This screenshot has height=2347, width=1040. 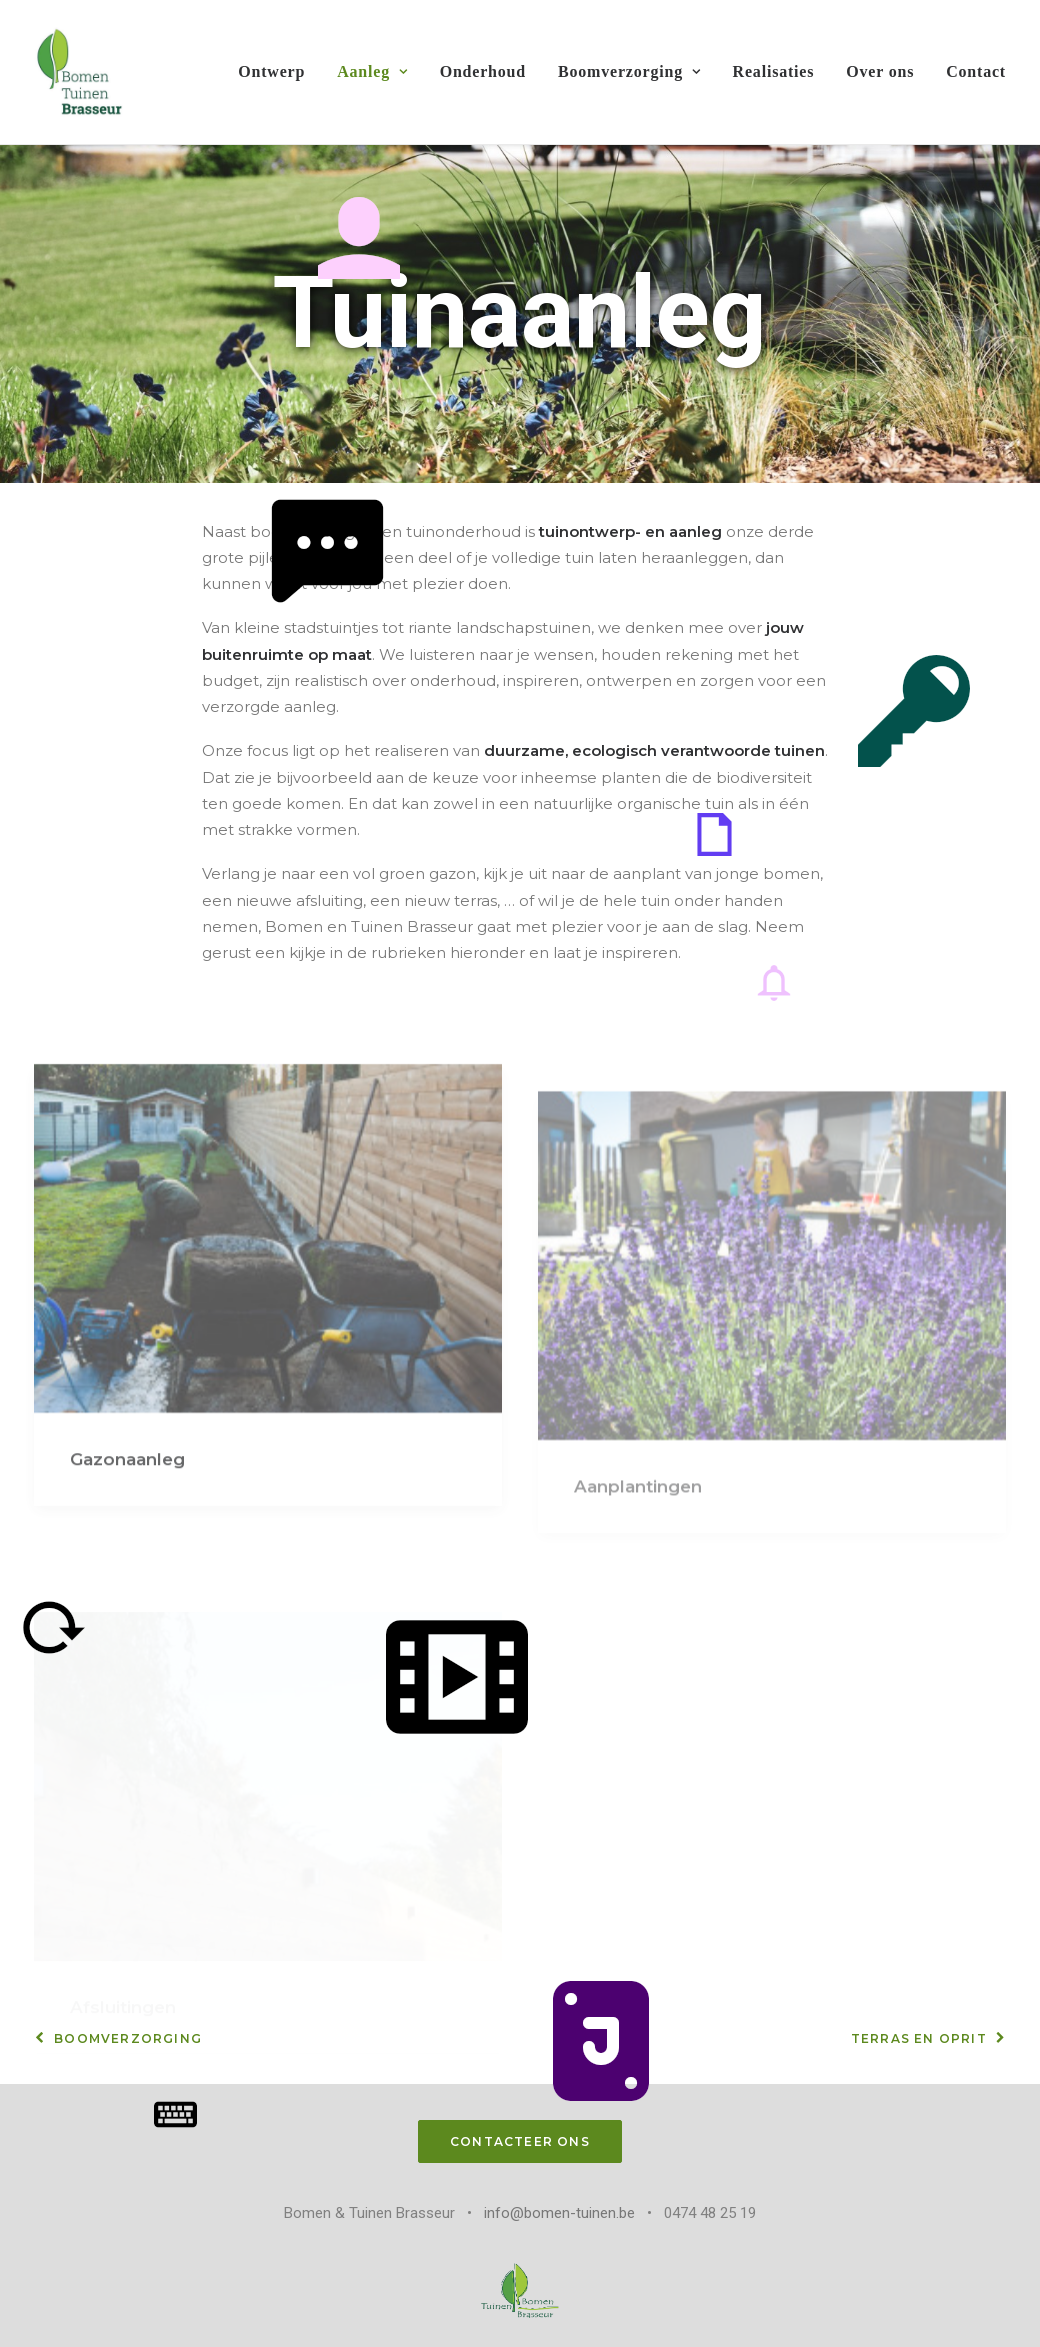 What do you see at coordinates (774, 983) in the screenshot?
I see `view notifications` at bounding box center [774, 983].